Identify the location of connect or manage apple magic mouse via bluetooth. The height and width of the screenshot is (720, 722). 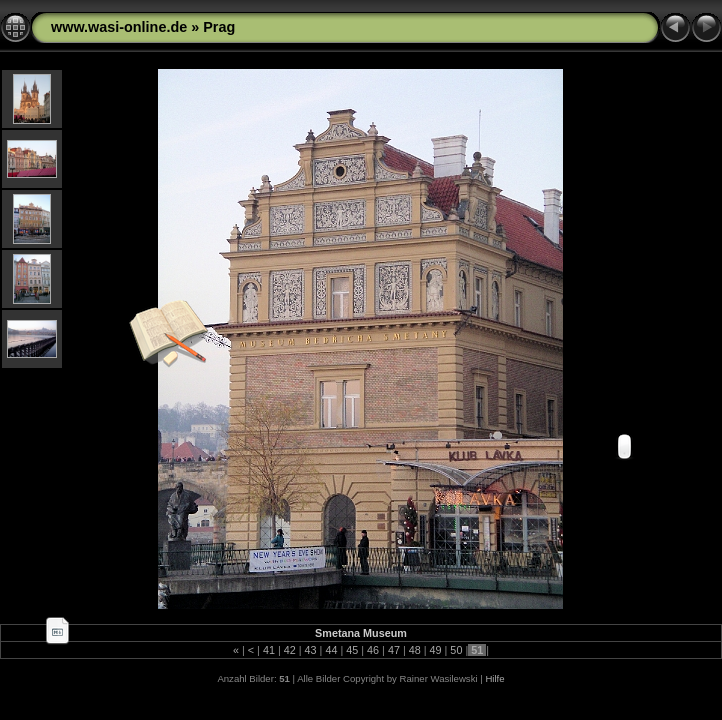
(624, 447).